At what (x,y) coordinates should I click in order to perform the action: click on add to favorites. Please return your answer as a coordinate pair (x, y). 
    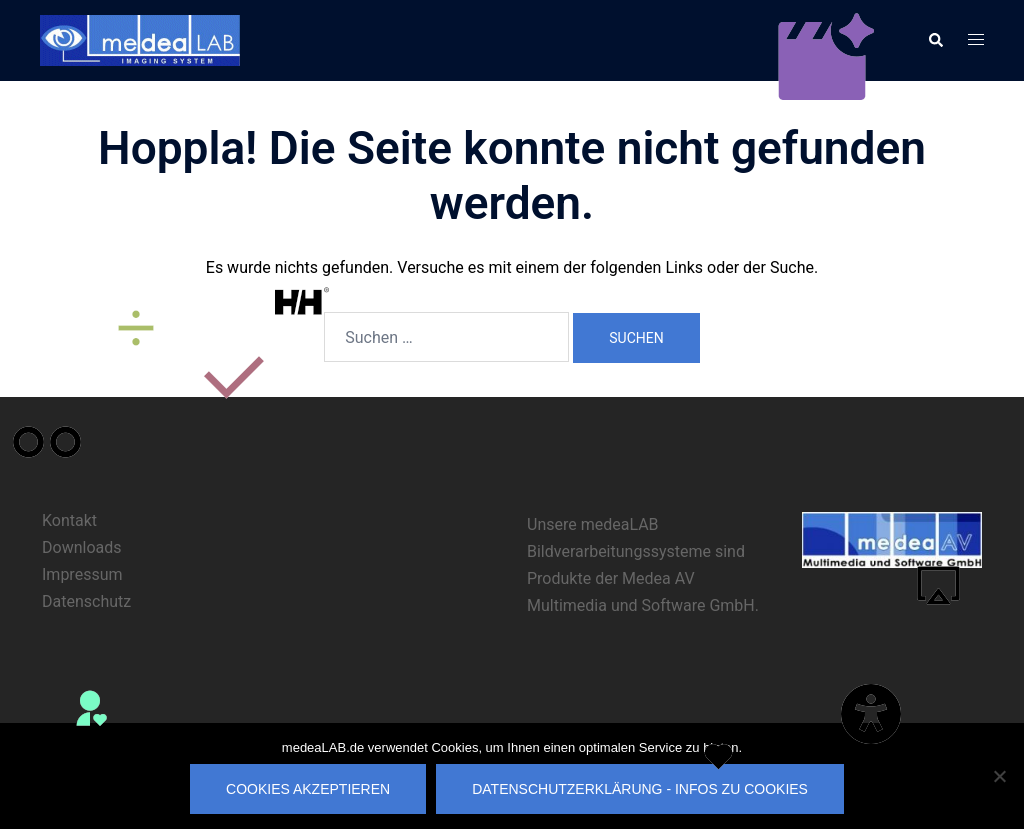
    Looking at the image, I should click on (718, 756).